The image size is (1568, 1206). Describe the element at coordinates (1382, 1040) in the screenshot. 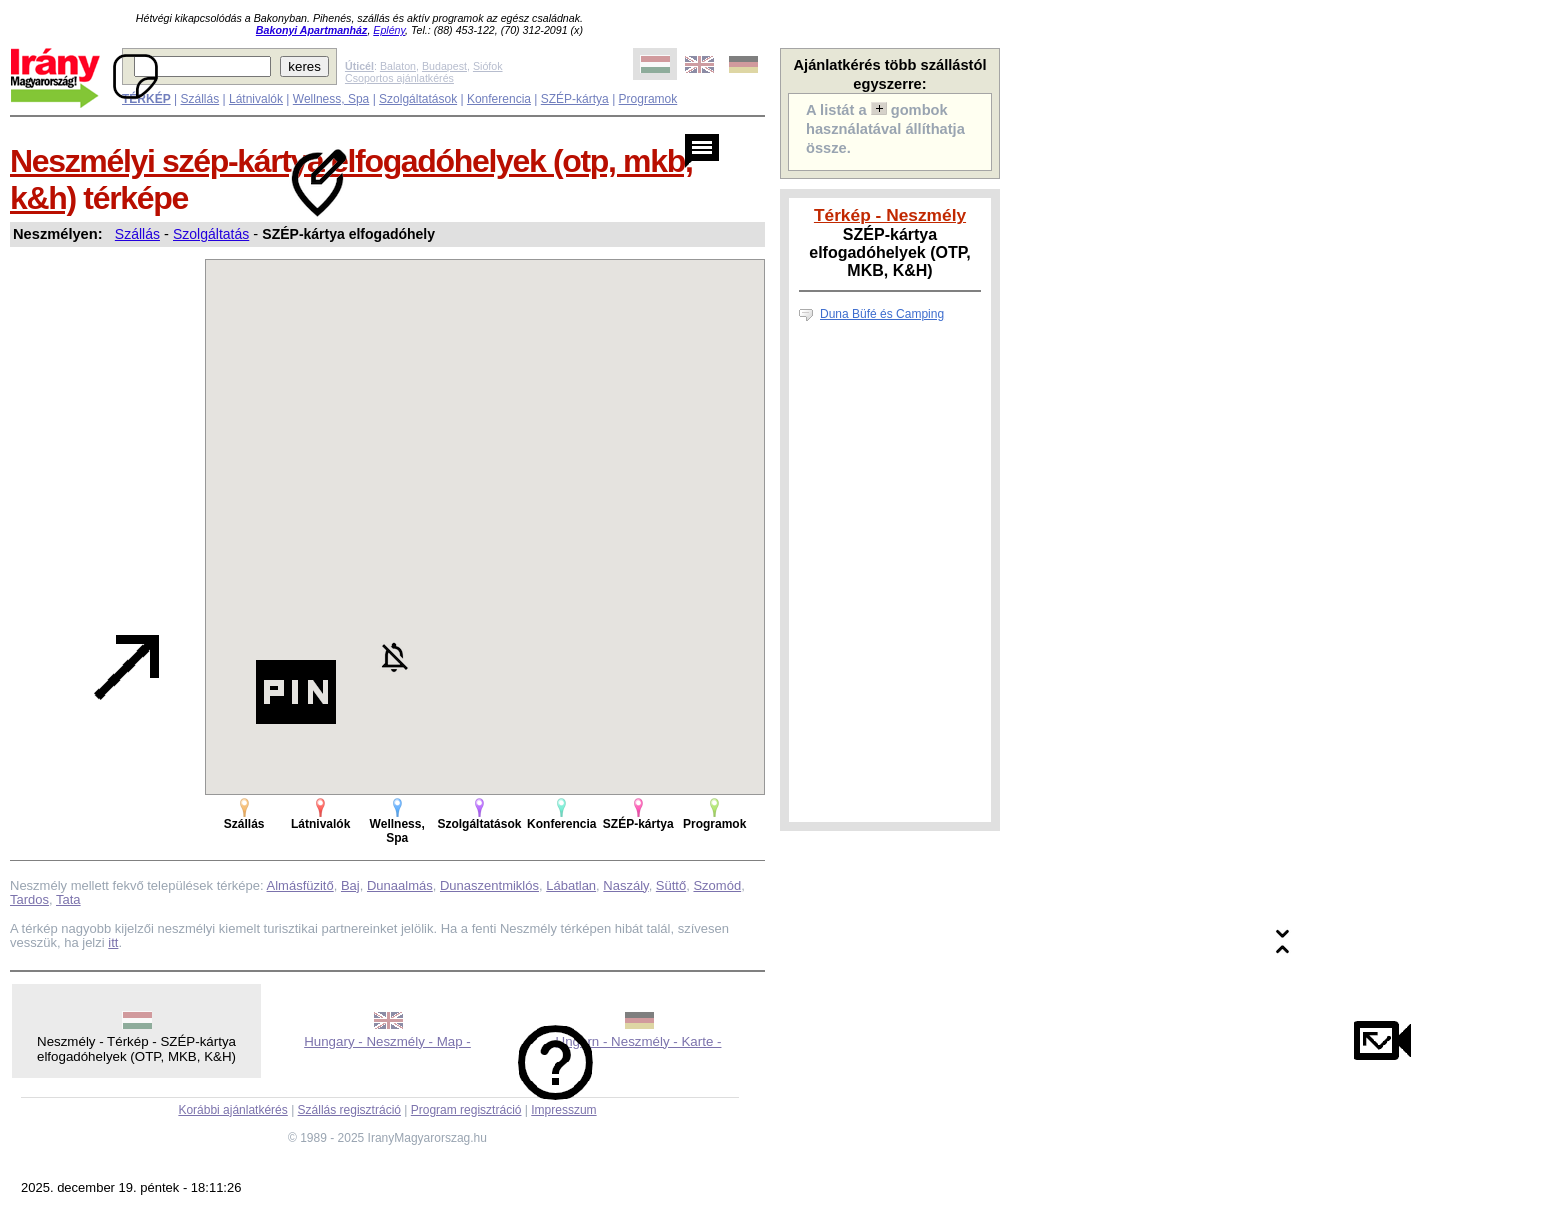

I see `indicates a missed video call` at that location.